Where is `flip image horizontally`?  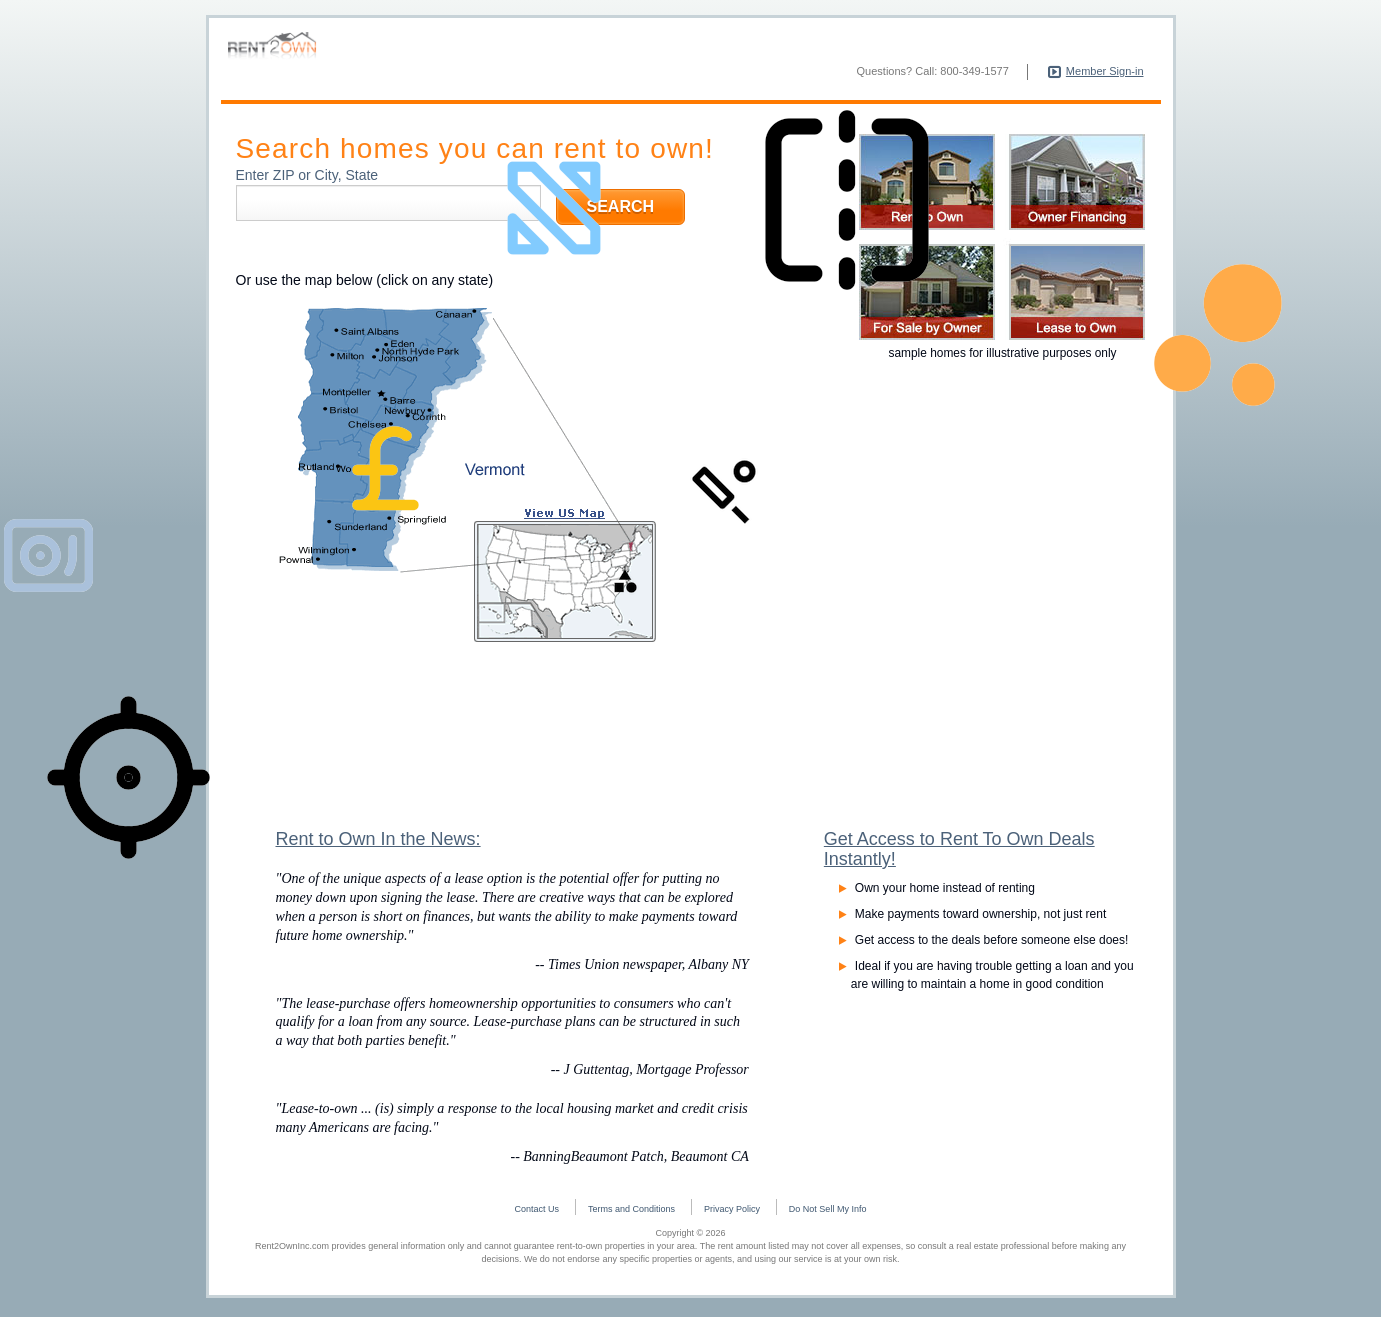 flip image horizontally is located at coordinates (847, 200).